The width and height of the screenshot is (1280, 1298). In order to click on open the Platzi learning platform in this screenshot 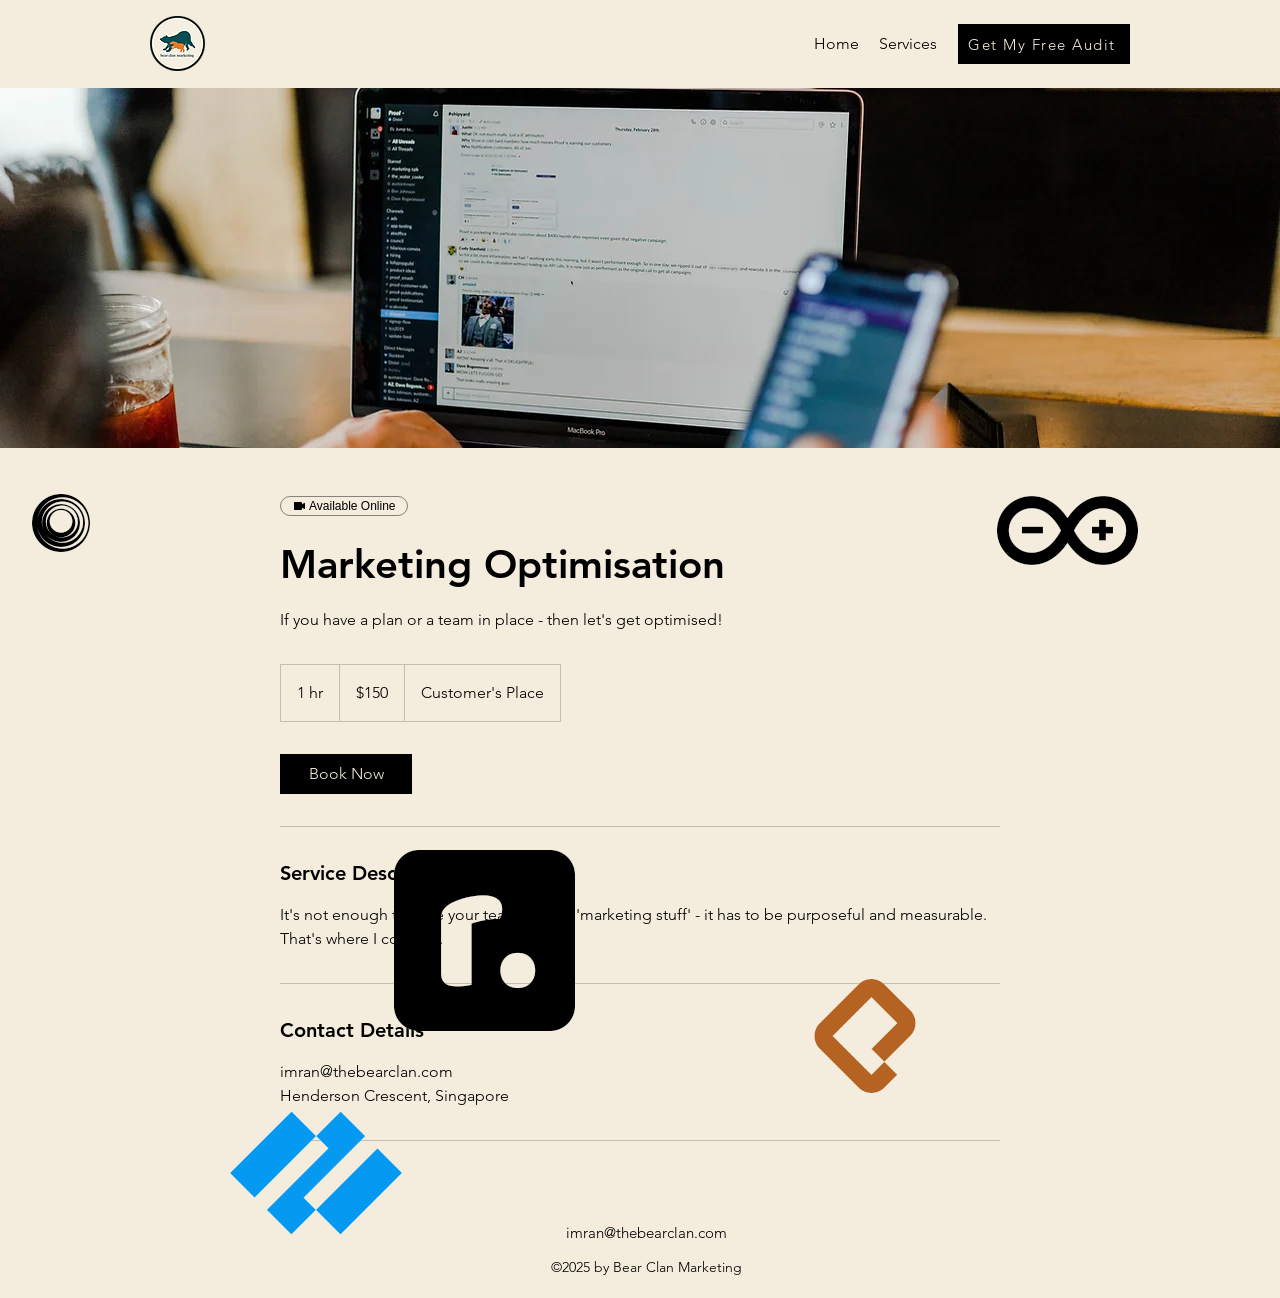, I will do `click(865, 1036)`.